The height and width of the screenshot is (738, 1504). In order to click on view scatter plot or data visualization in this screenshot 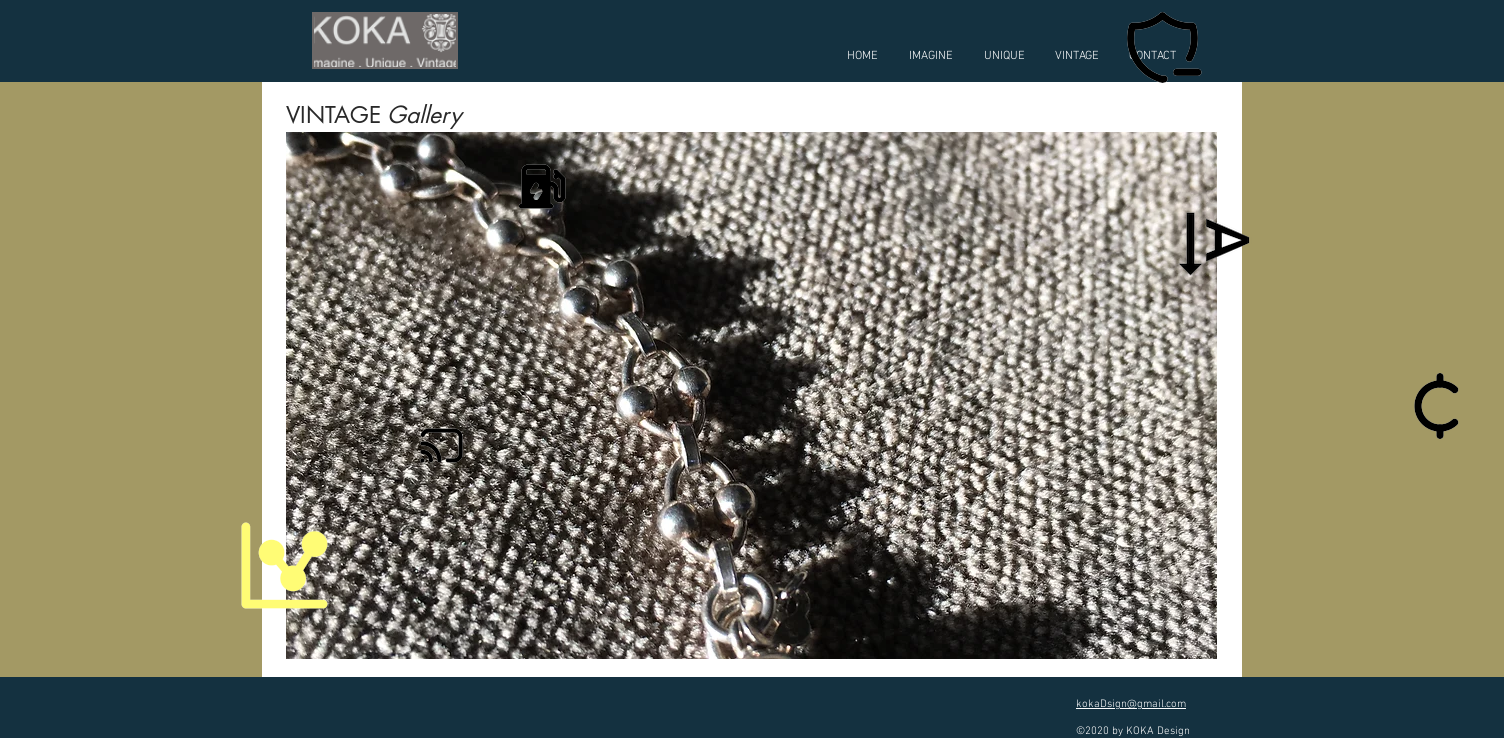, I will do `click(284, 565)`.